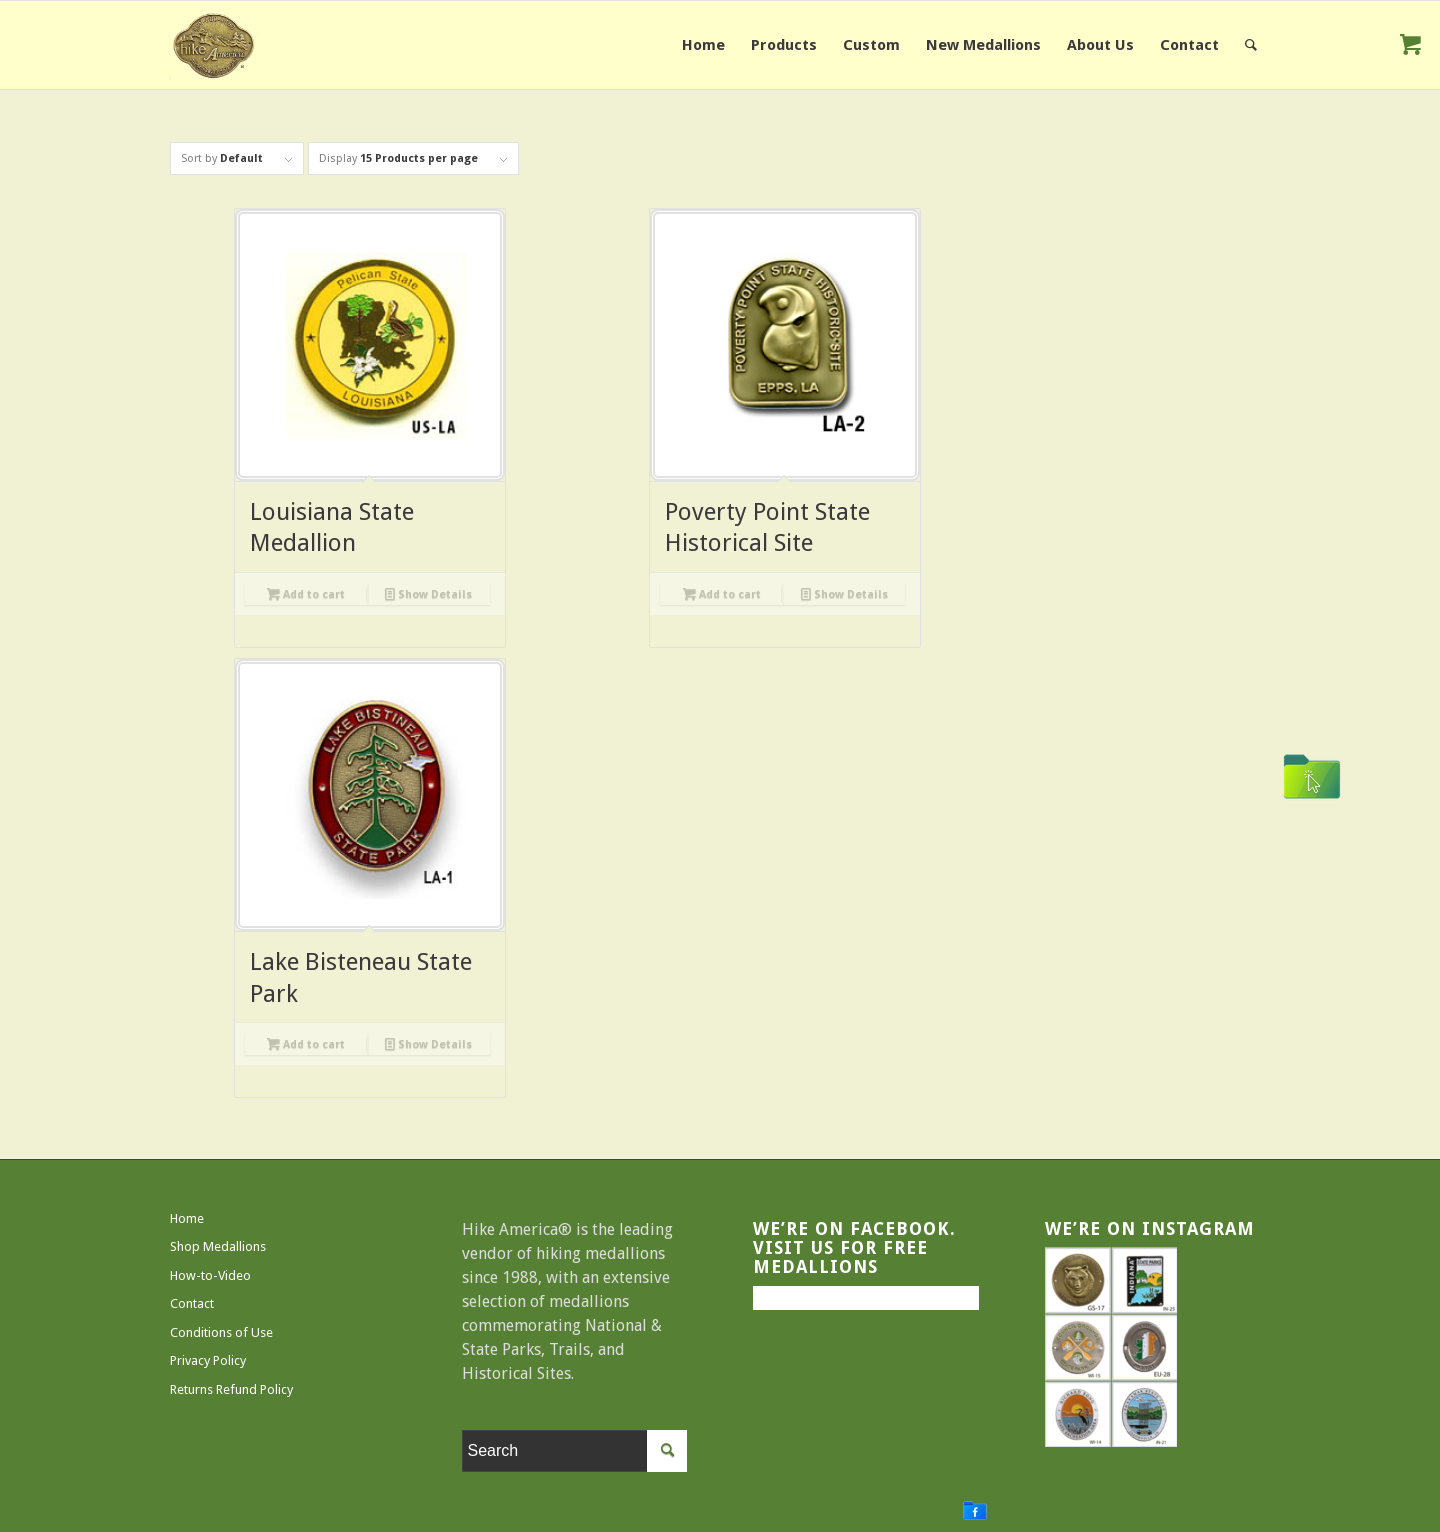 The width and height of the screenshot is (1440, 1532). What do you see at coordinates (975, 1511) in the screenshot?
I see `open folder containing facebook-related files` at bounding box center [975, 1511].